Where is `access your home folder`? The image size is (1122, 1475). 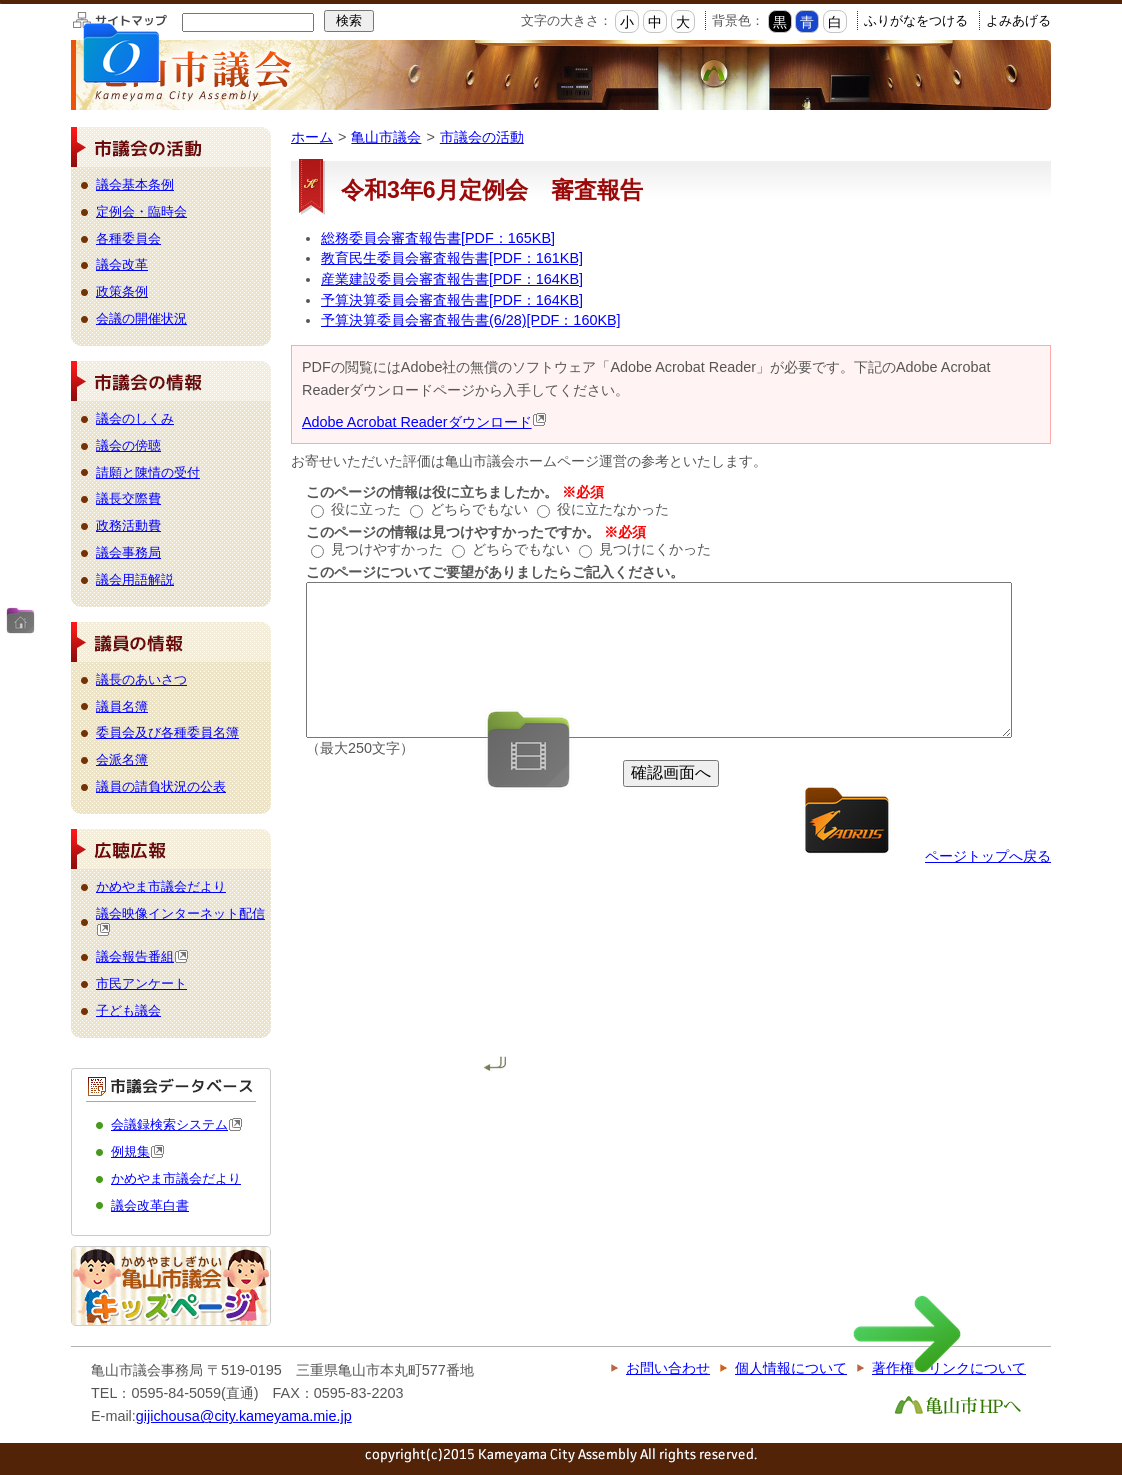
access your home folder is located at coordinates (20, 620).